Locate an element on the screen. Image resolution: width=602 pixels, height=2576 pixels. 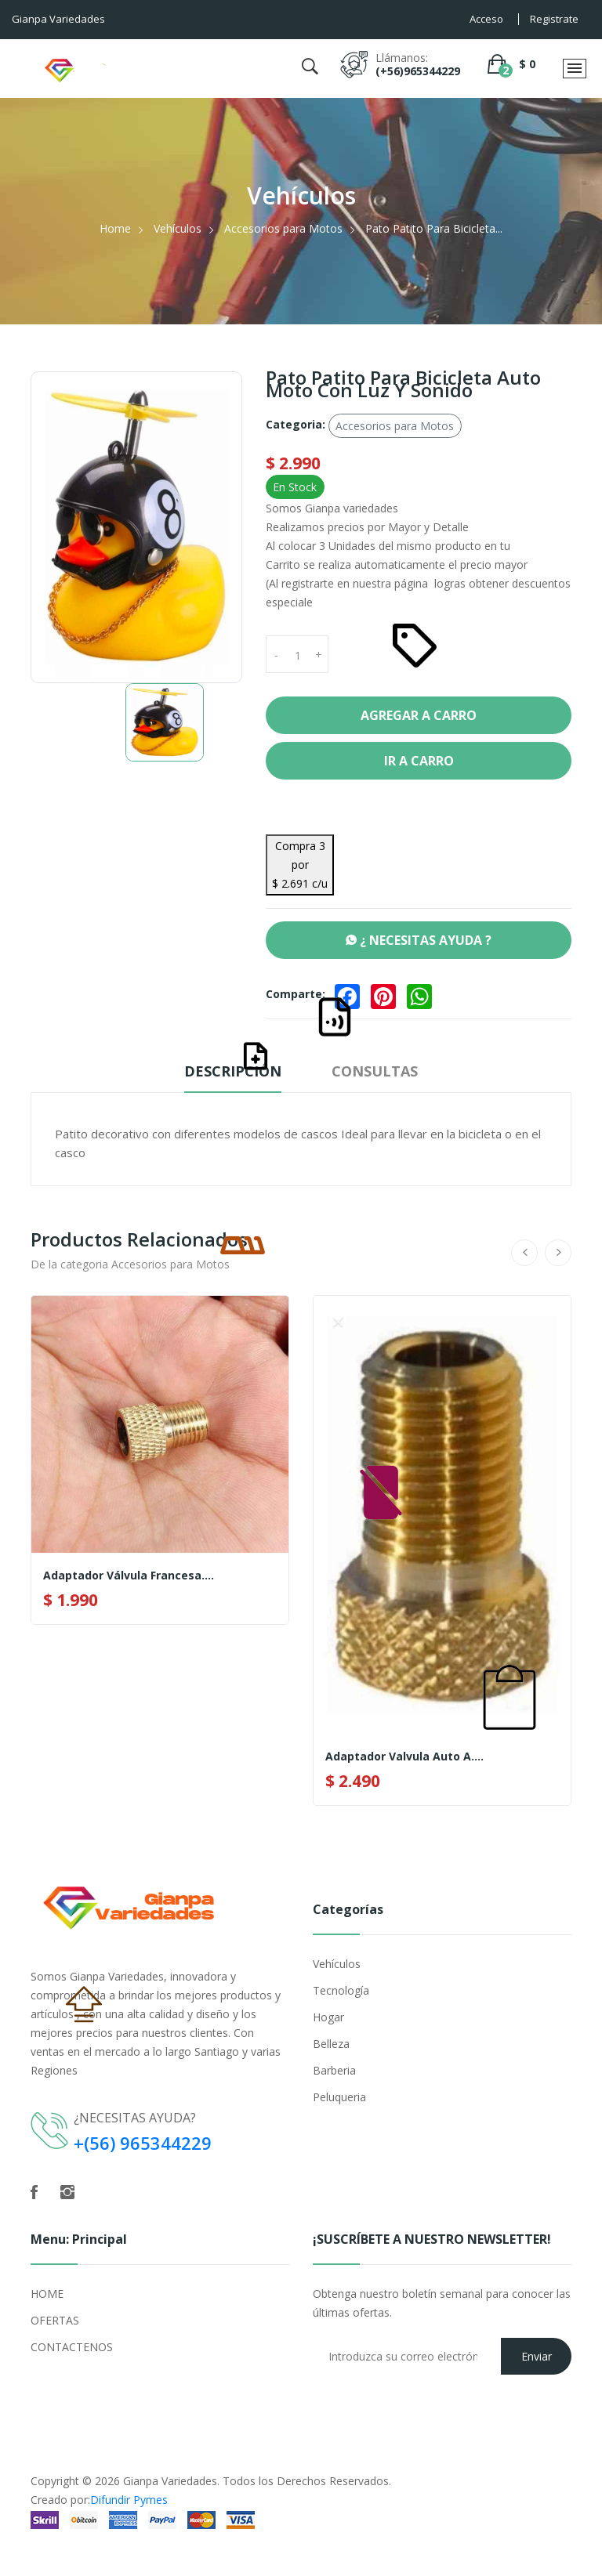
create a new file is located at coordinates (256, 1056).